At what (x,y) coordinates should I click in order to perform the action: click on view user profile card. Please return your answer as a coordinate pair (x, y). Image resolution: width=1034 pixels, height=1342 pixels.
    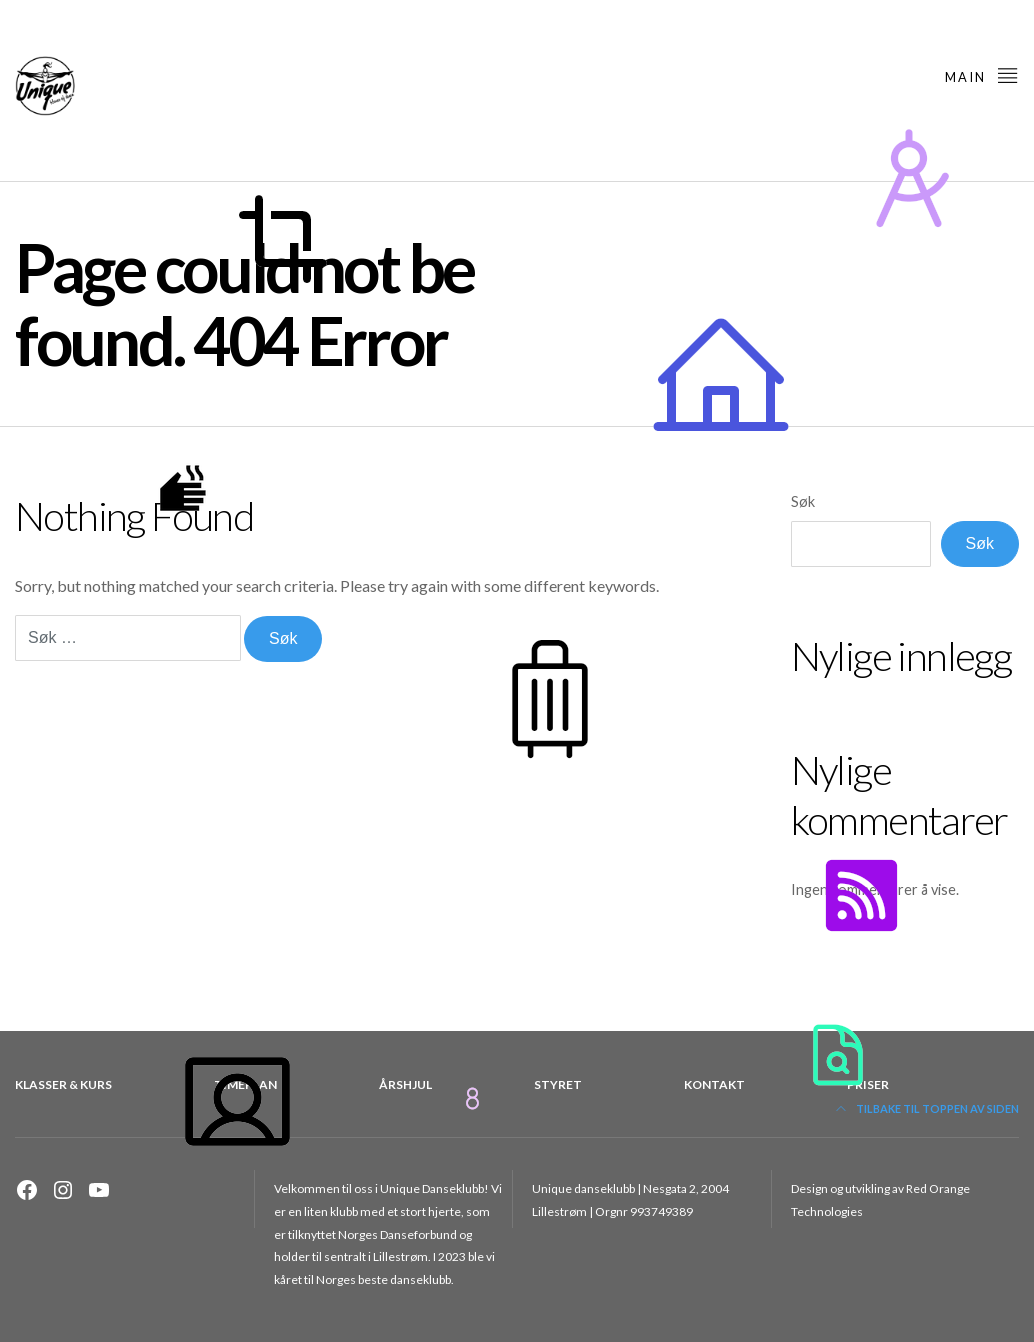
    Looking at the image, I should click on (237, 1101).